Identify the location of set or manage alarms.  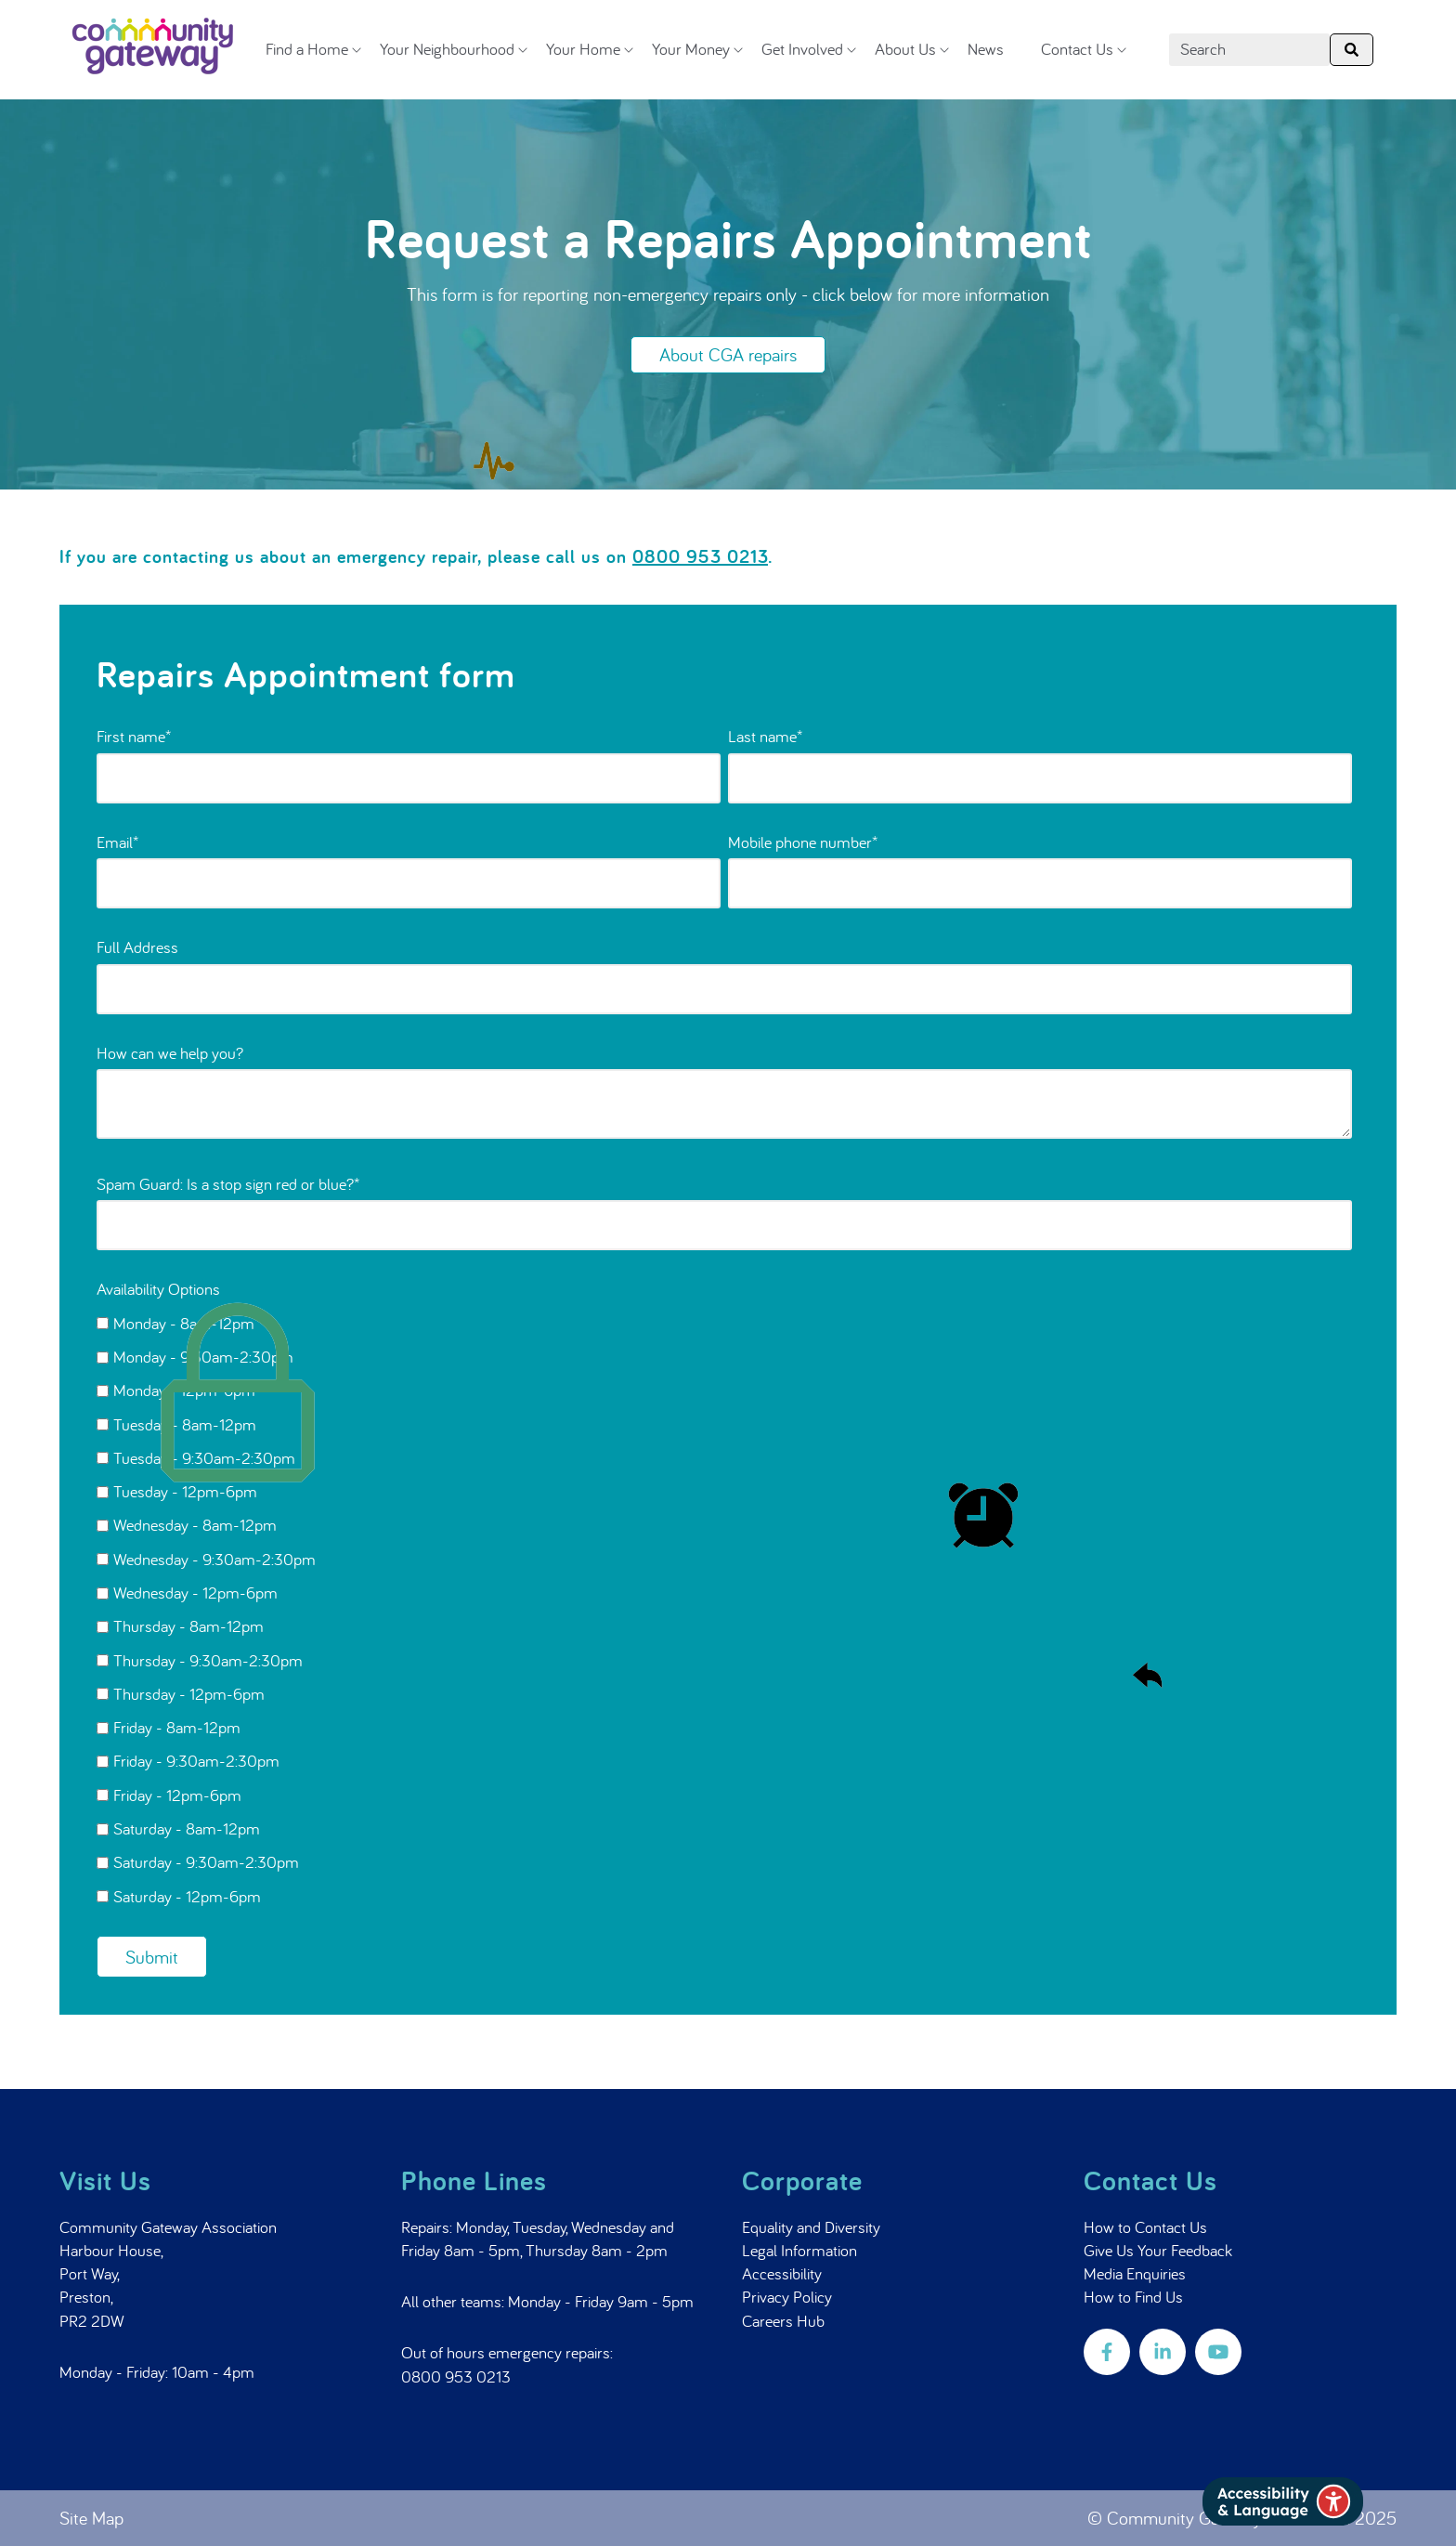
(983, 1515).